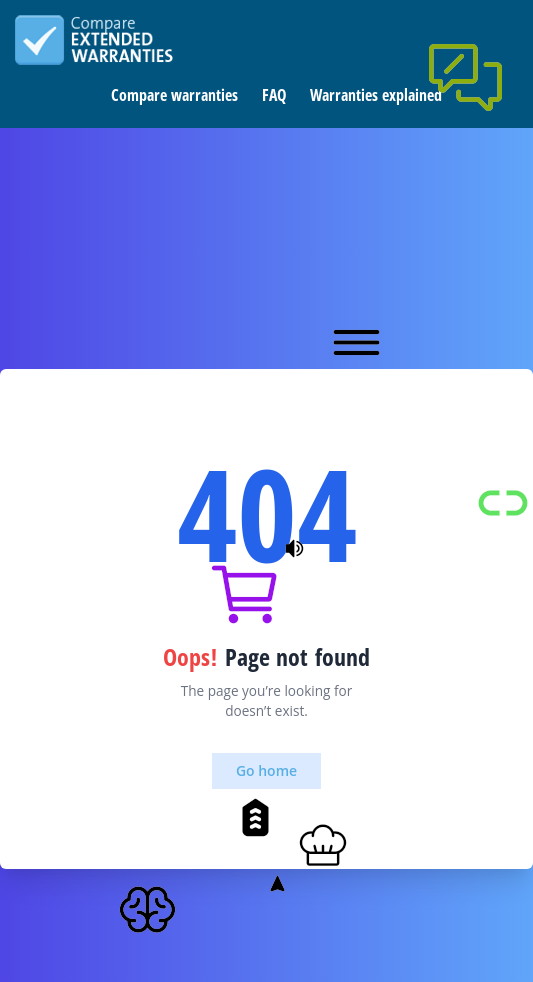 The image size is (533, 982). I want to click on disconnect or remove a linked account, so click(503, 503).